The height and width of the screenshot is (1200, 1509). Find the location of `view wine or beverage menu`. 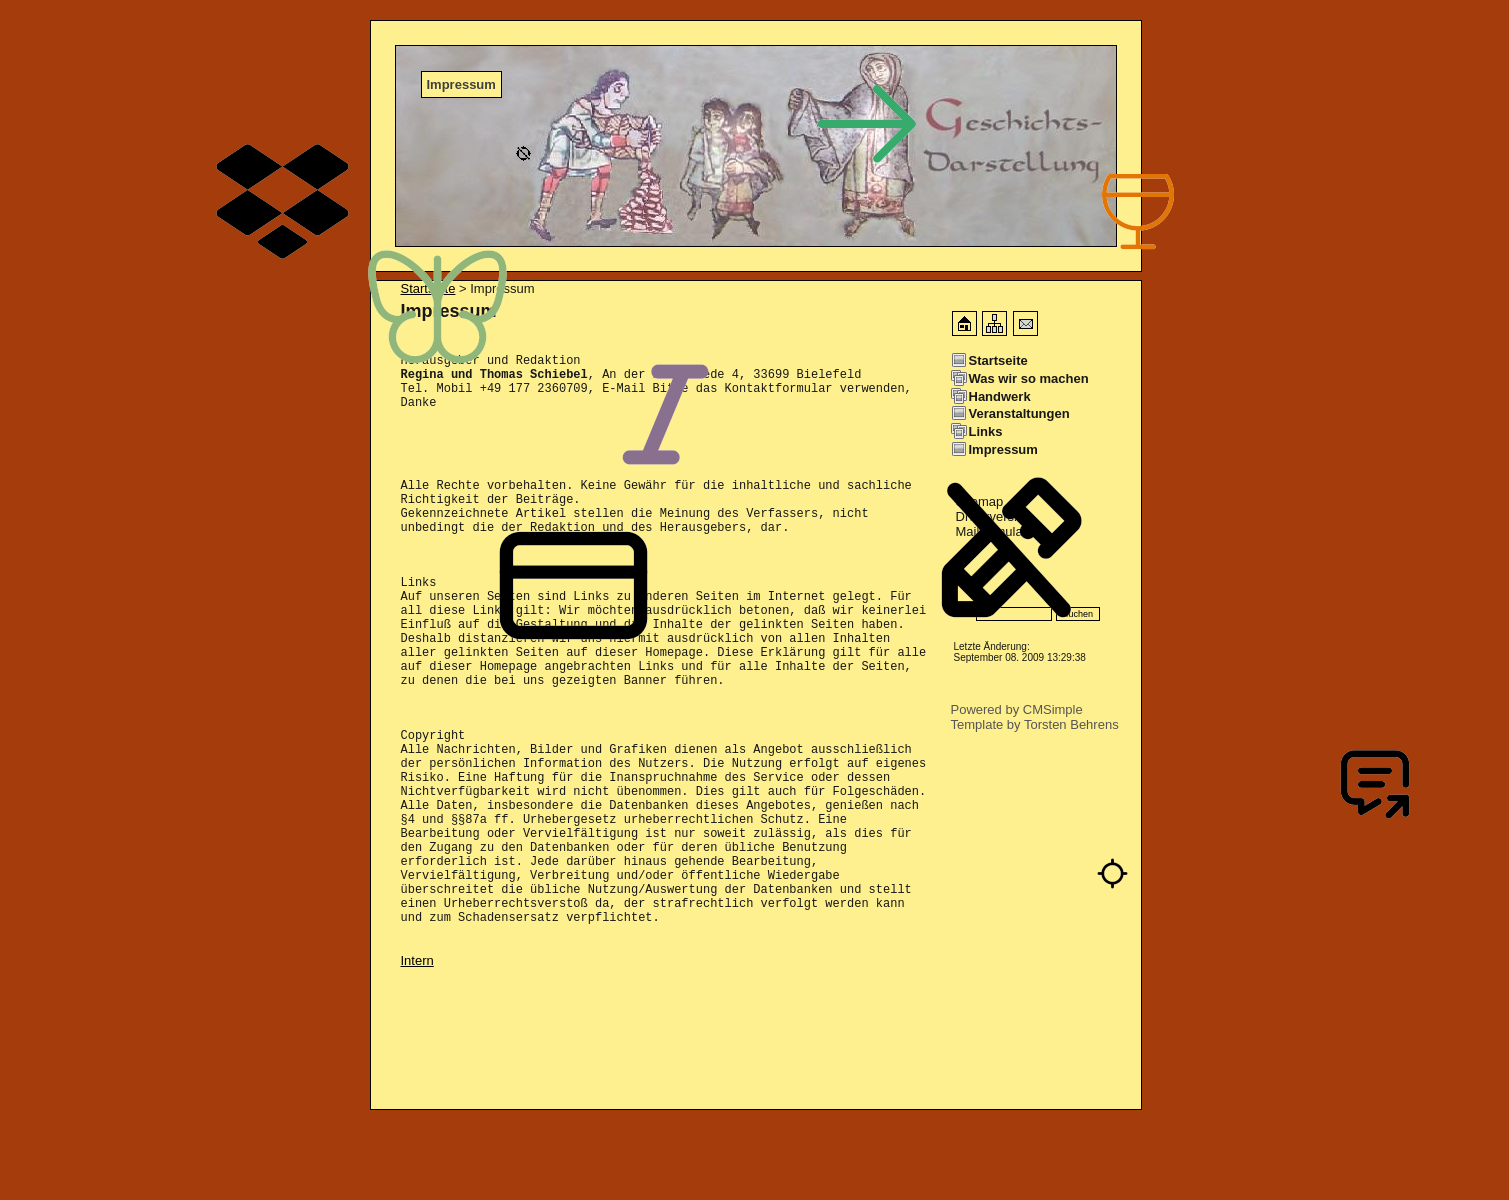

view wine or beverage menu is located at coordinates (1138, 210).